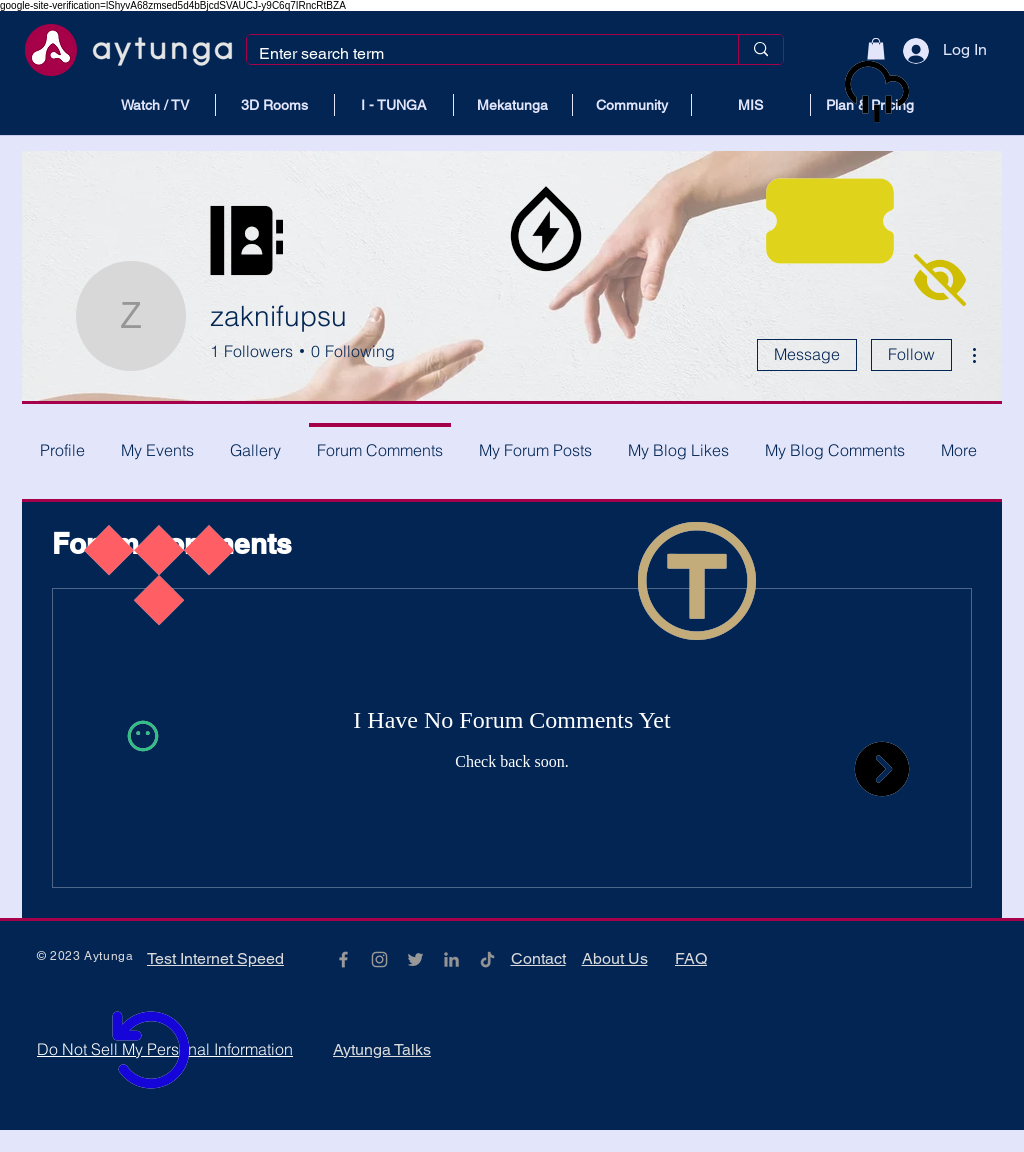 This screenshot has height=1152, width=1024. I want to click on indicates hydroelectric or water-powered energy, so click(546, 232).